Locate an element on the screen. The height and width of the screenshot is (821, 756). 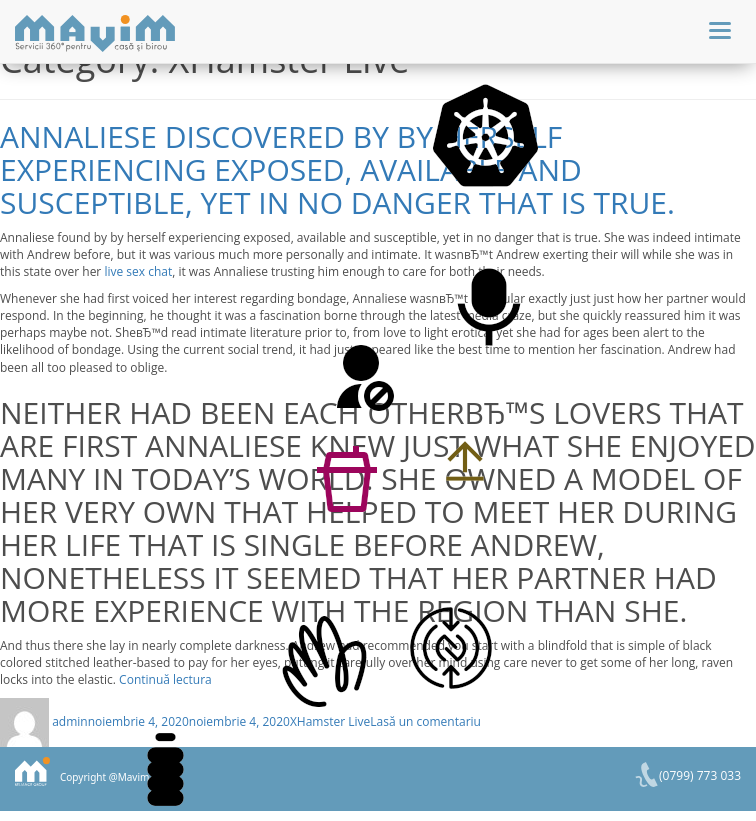
indicates nfc directional communication capability is located at coordinates (451, 648).